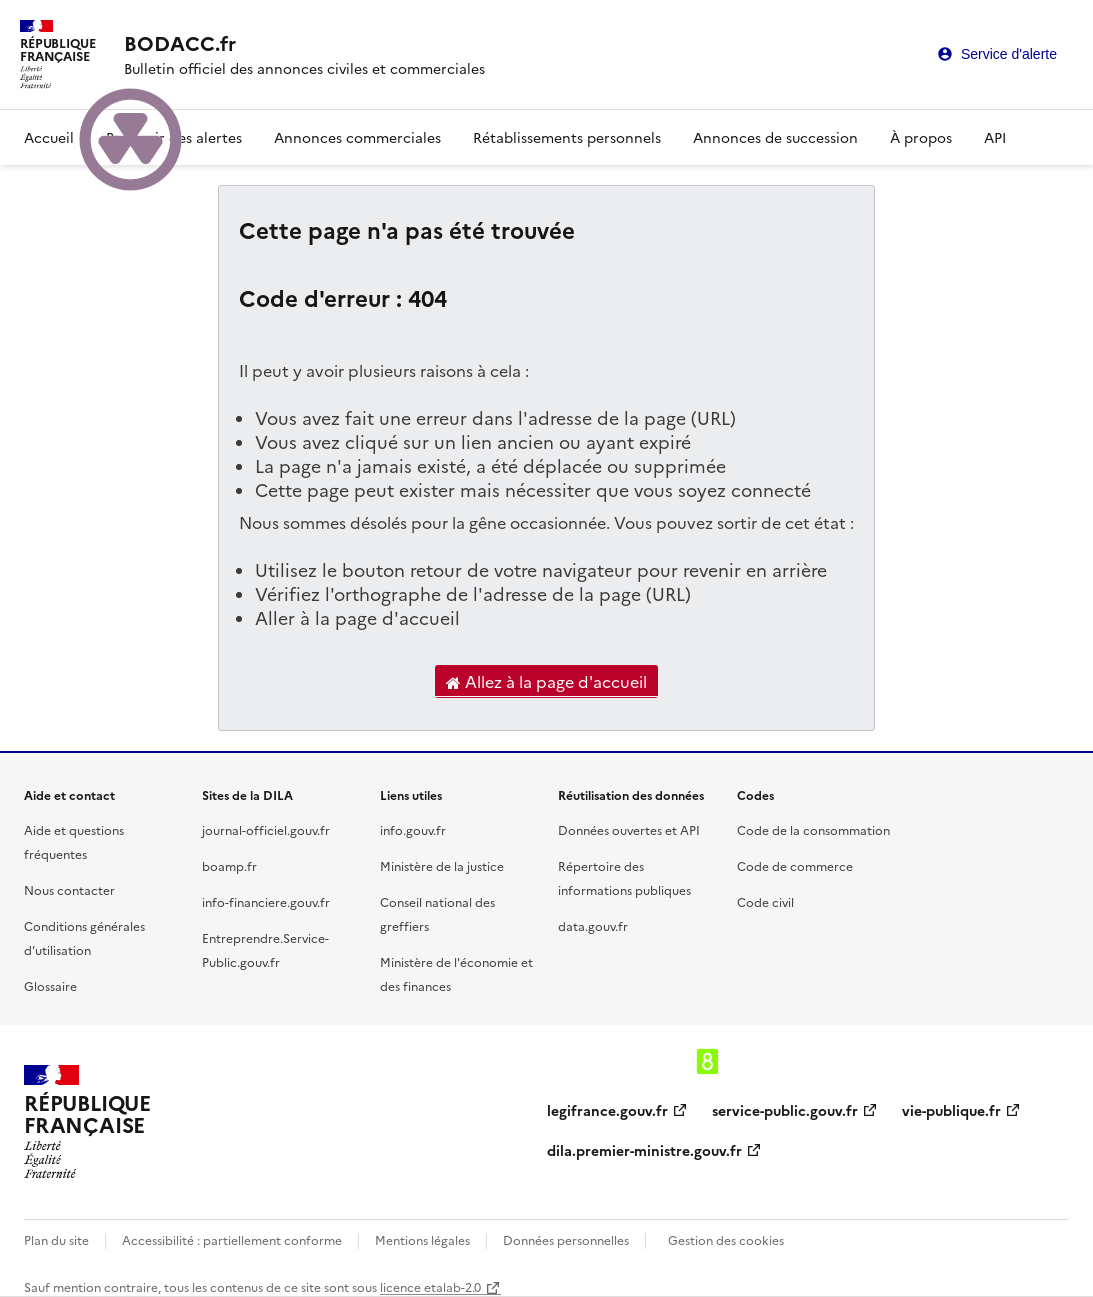 This screenshot has width=1093, height=1297. I want to click on represents the number eight in a numbered list or sequence, so click(707, 1061).